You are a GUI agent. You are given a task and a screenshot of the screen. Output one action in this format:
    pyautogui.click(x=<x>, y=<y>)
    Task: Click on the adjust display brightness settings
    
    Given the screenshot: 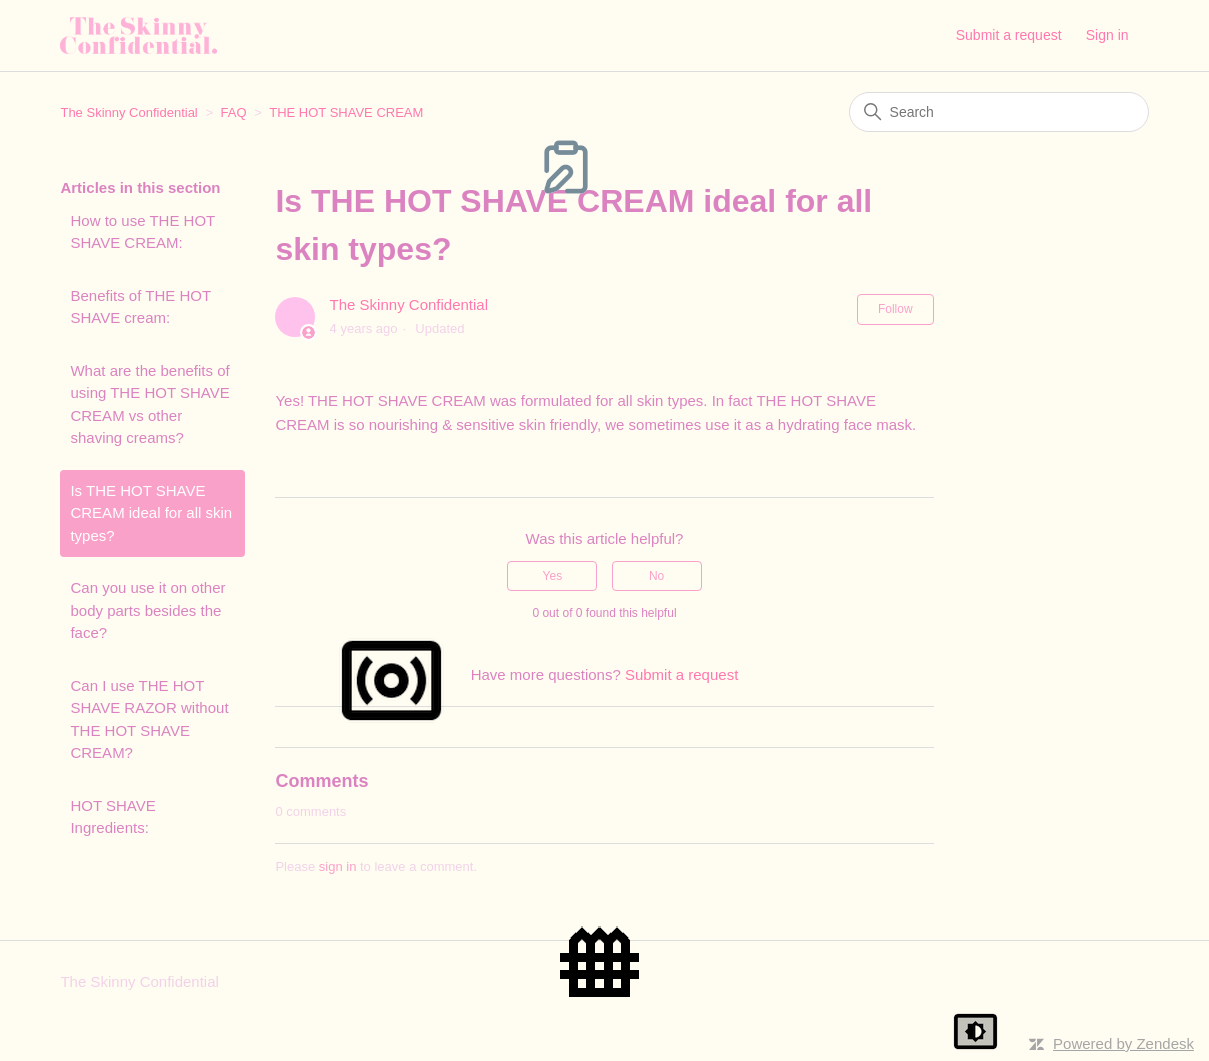 What is the action you would take?
    pyautogui.click(x=975, y=1031)
    